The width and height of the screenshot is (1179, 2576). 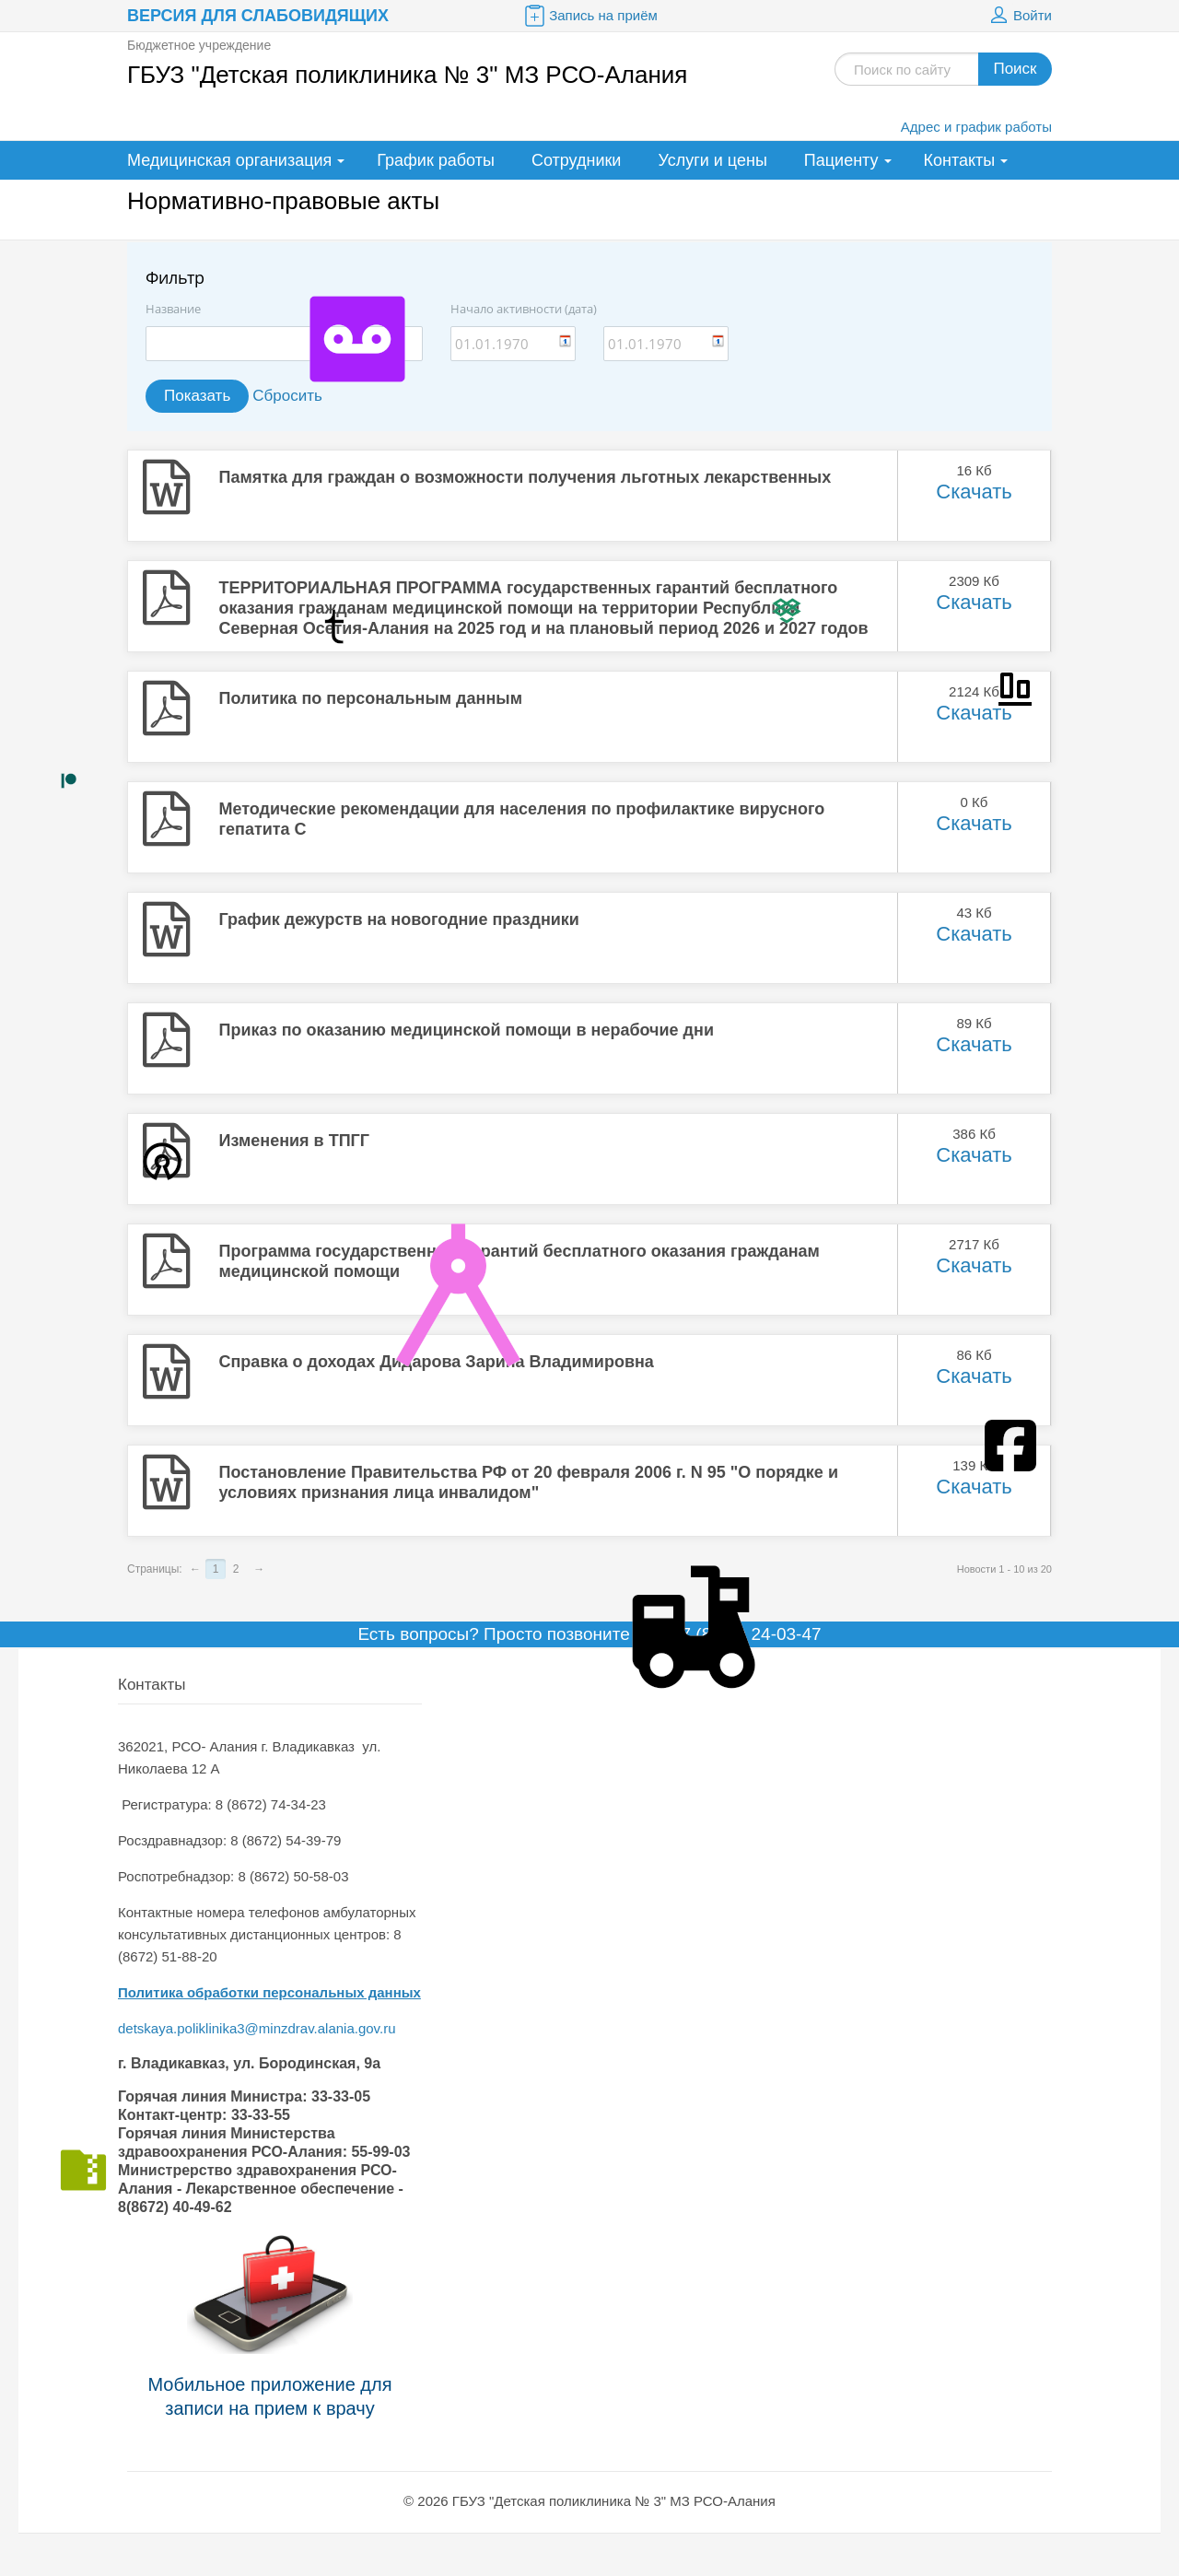 What do you see at coordinates (162, 1162) in the screenshot?
I see `indicates open-source software or project` at bounding box center [162, 1162].